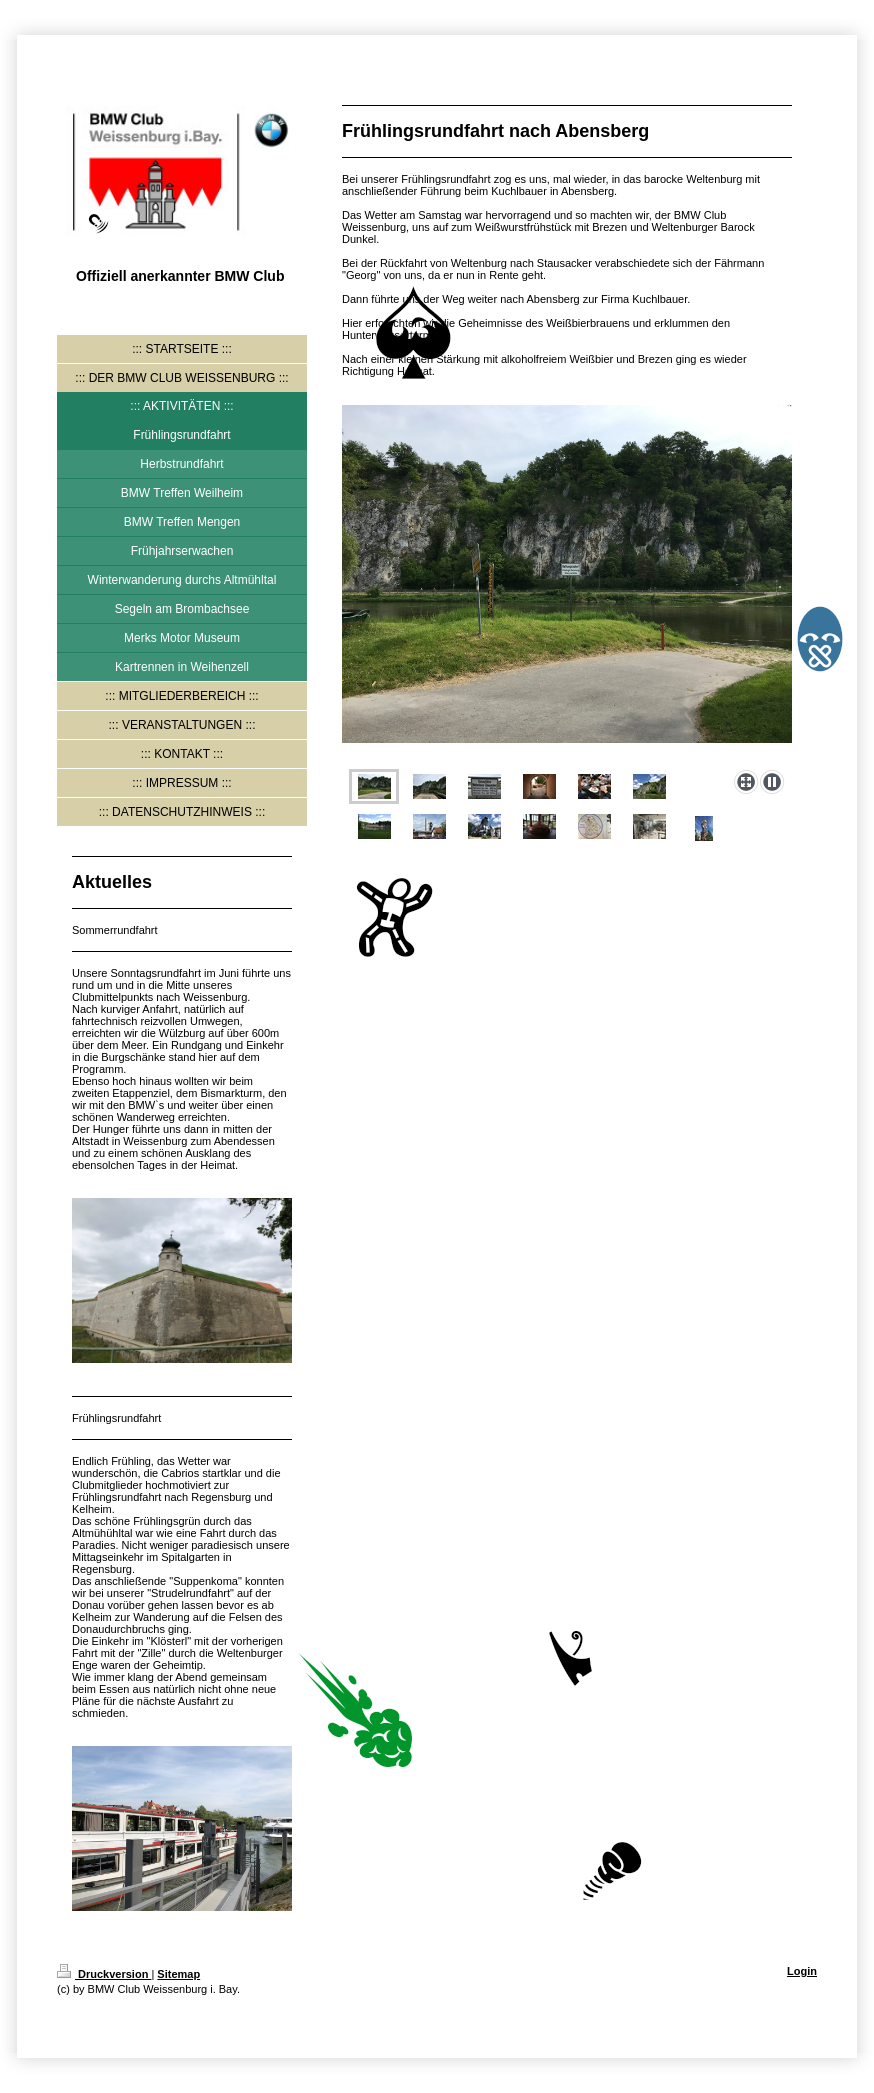  Describe the element at coordinates (98, 223) in the screenshot. I see `attract or collect items in a game` at that location.